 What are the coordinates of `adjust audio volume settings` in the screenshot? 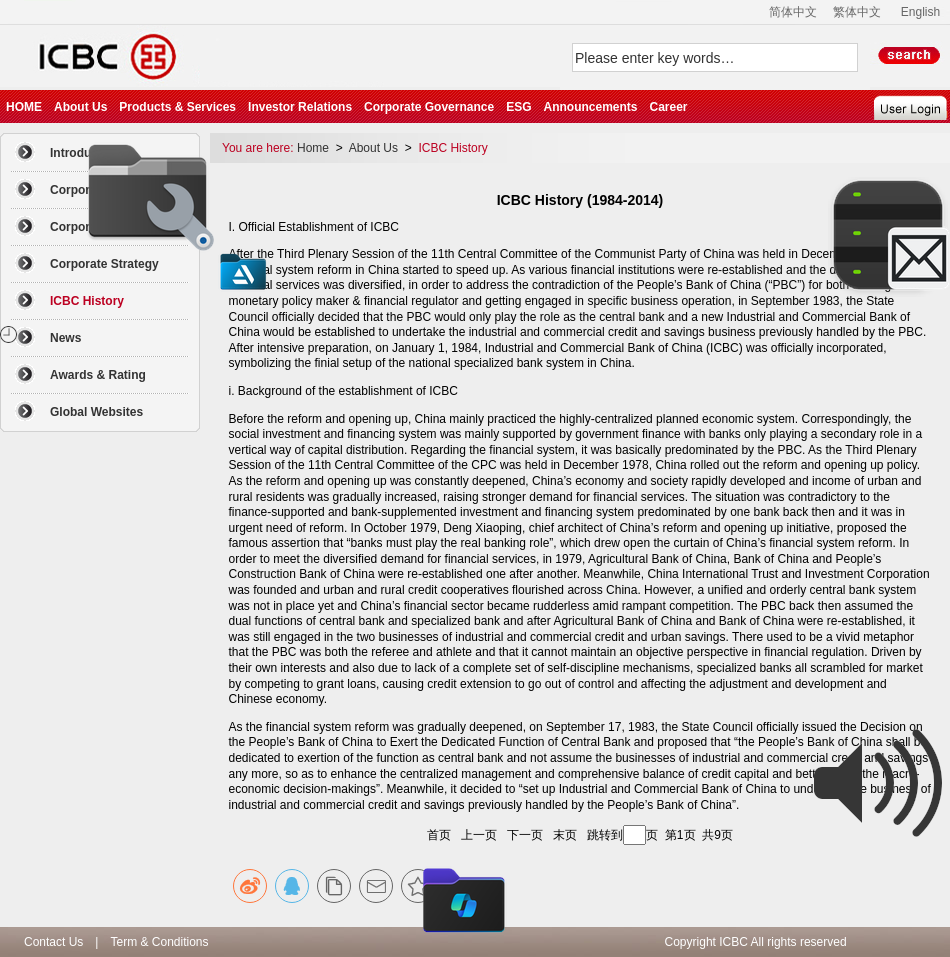 It's located at (878, 783).